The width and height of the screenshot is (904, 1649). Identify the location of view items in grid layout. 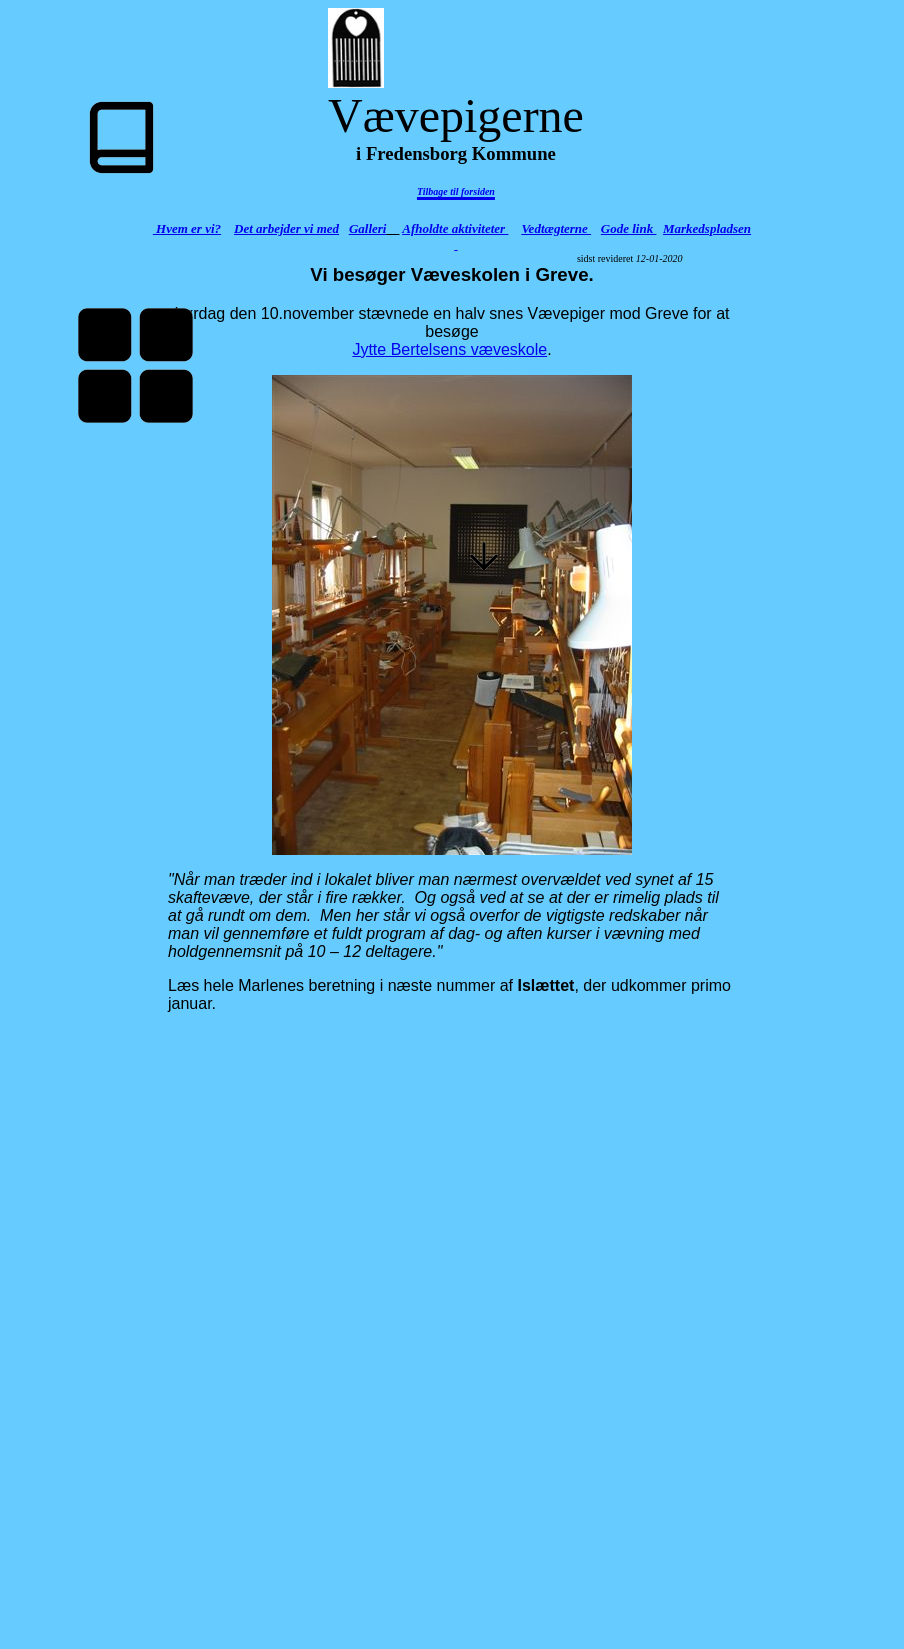
(135, 365).